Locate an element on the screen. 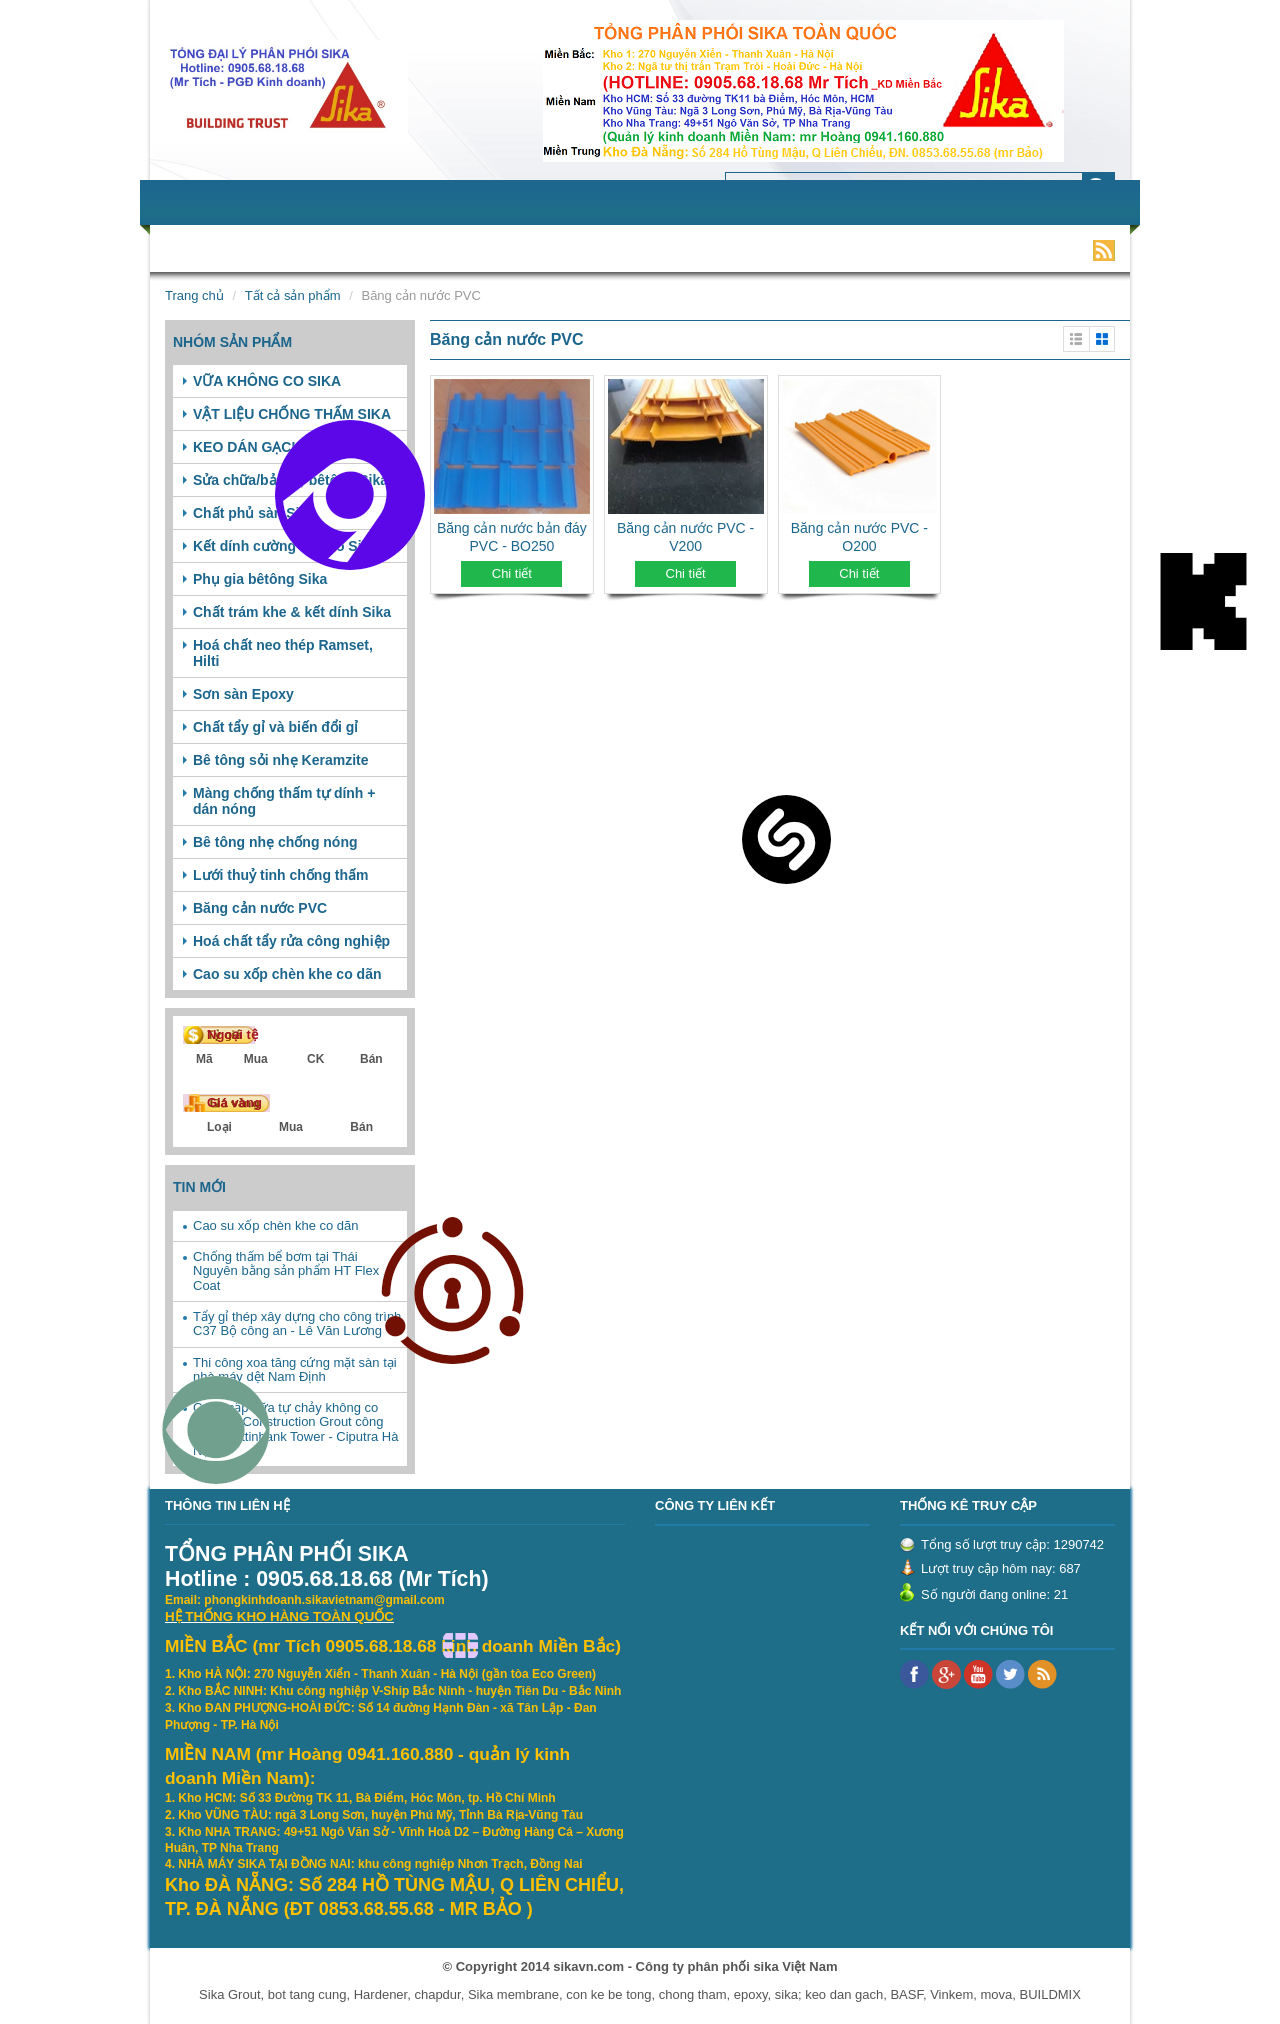 The width and height of the screenshot is (1280, 2024). CBS network logo is located at coordinates (216, 1430).